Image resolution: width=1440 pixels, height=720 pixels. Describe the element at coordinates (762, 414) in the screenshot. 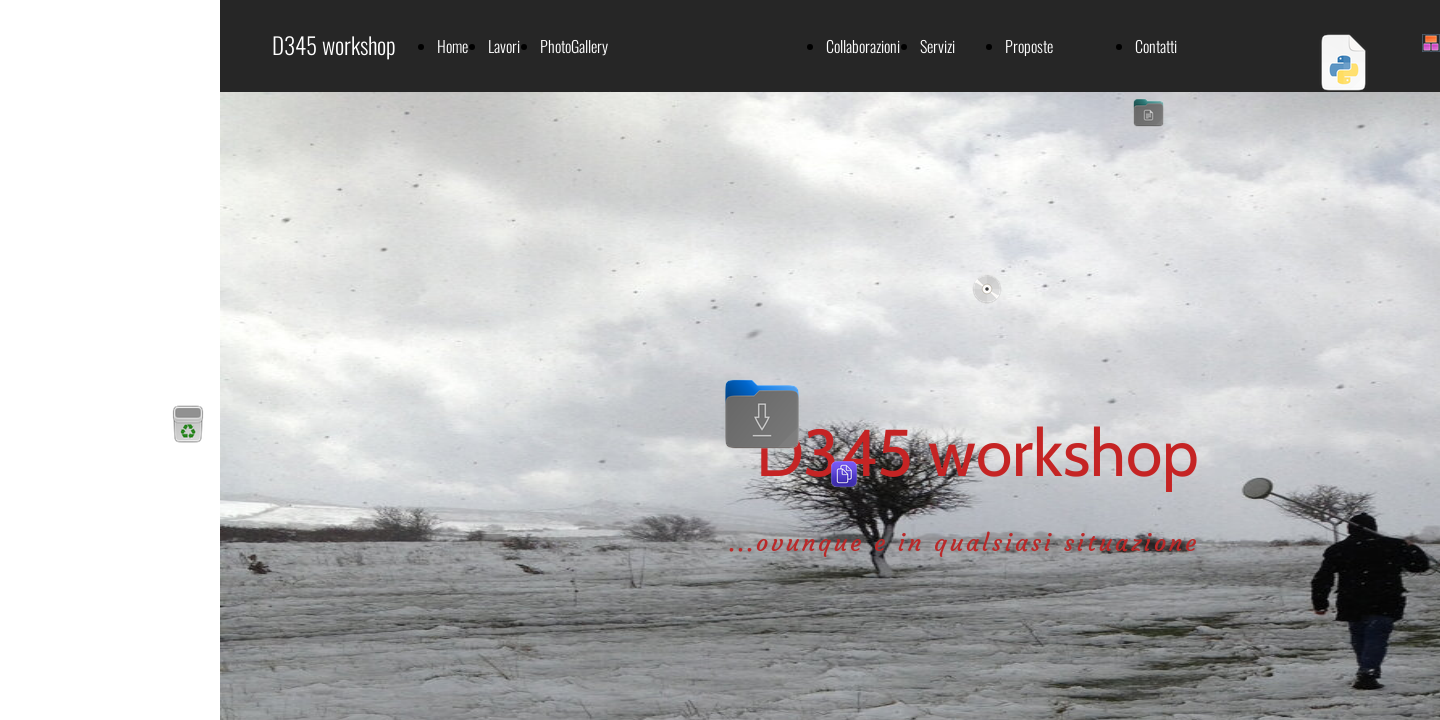

I see `open downloads folder` at that location.